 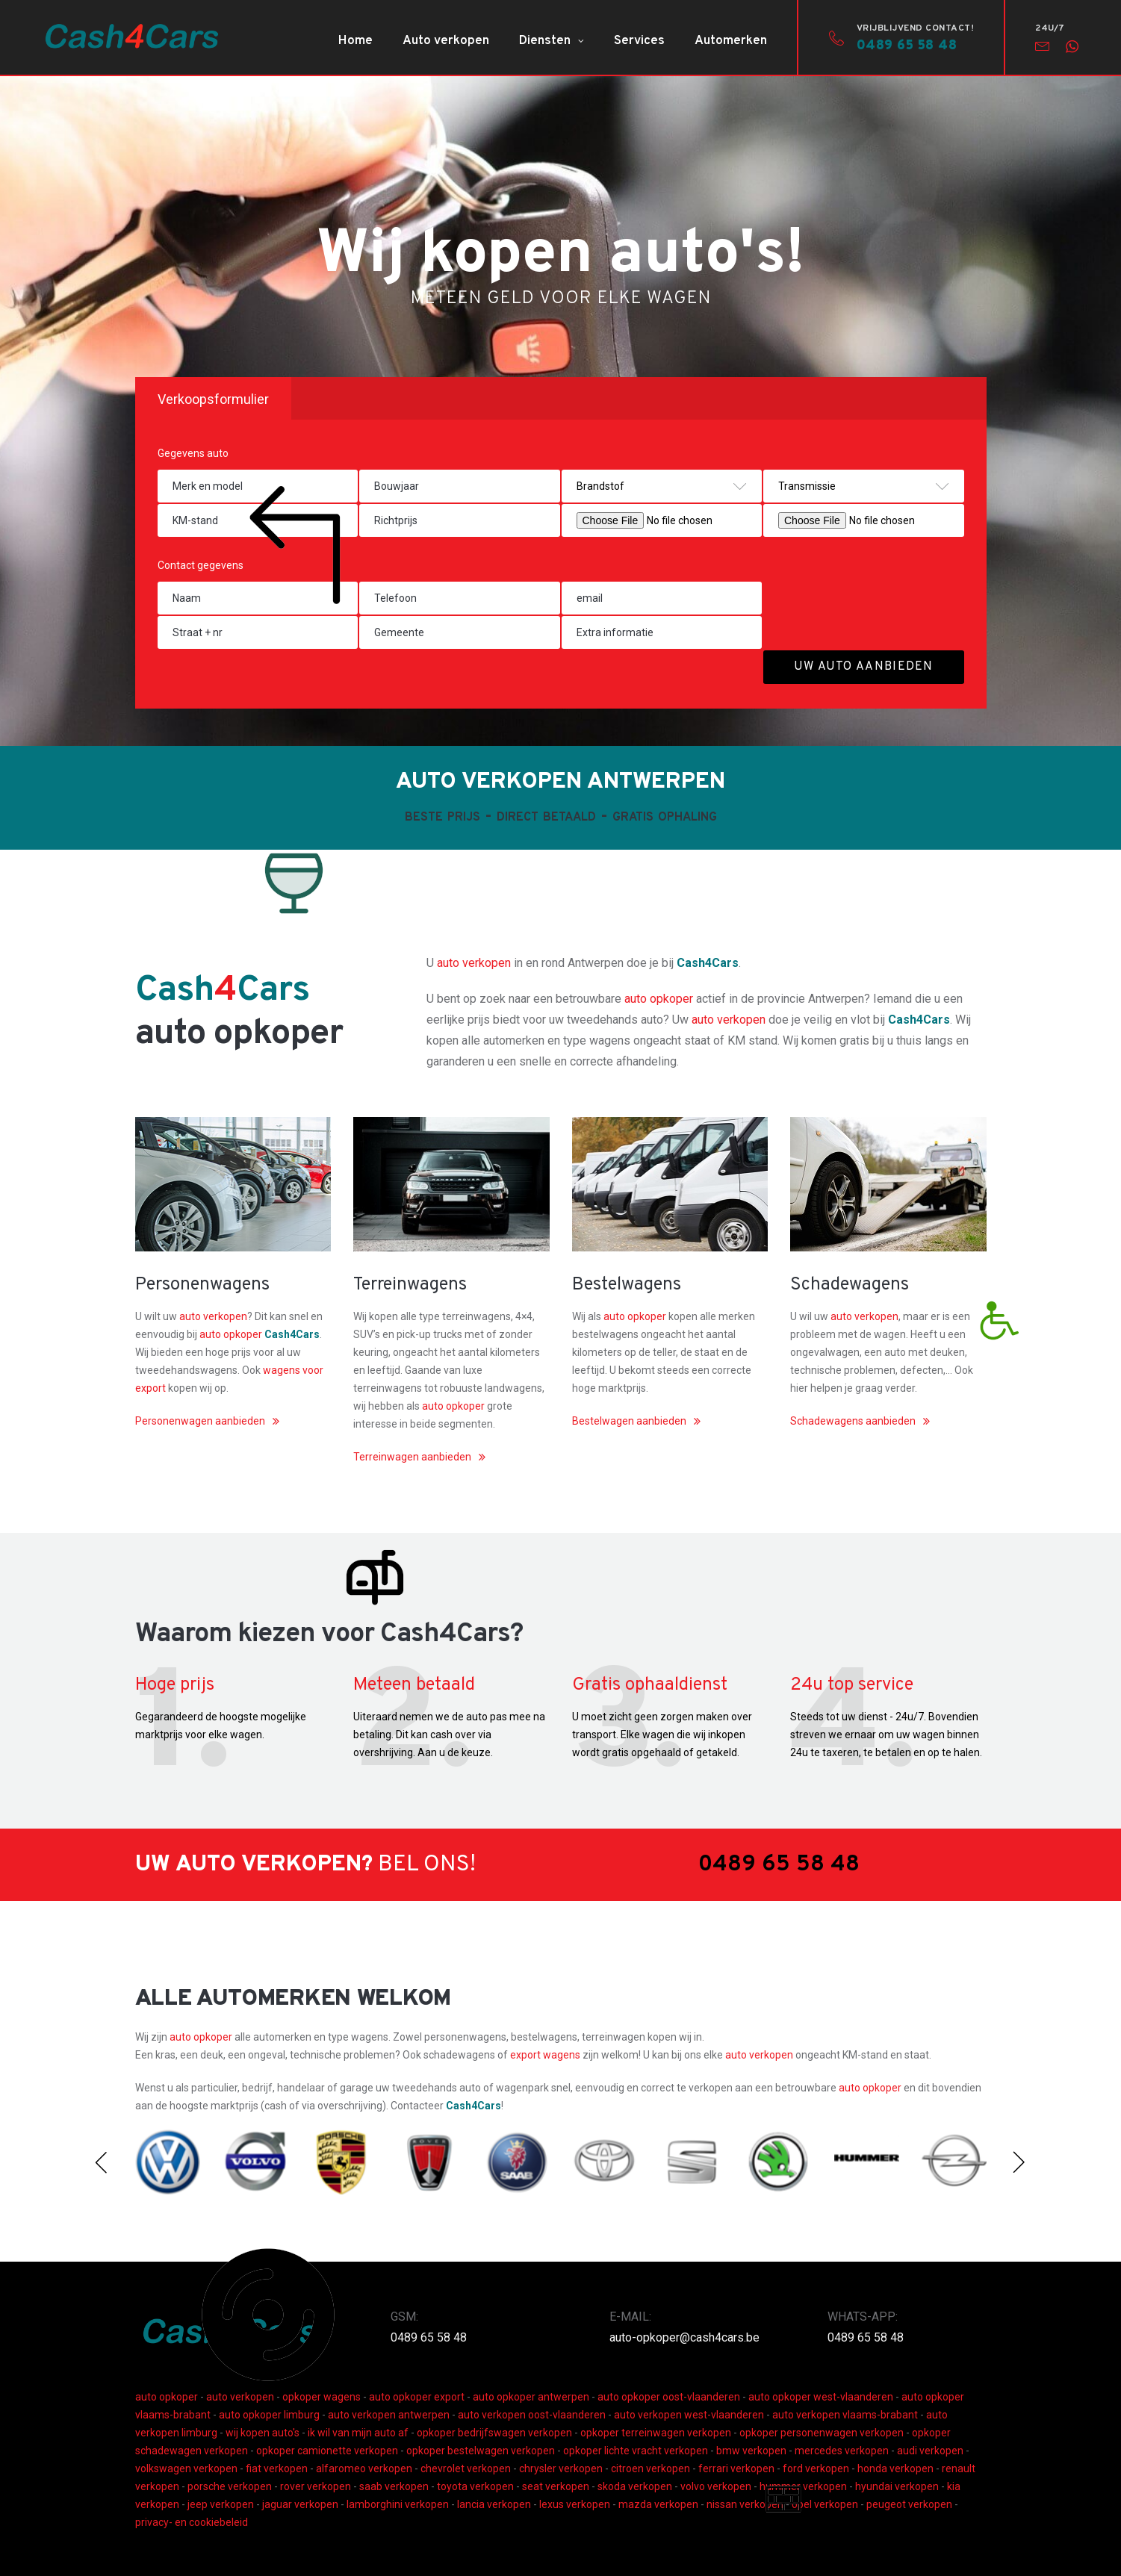 I want to click on indicates wheelchair accessible facility or entrance, so click(x=996, y=1321).